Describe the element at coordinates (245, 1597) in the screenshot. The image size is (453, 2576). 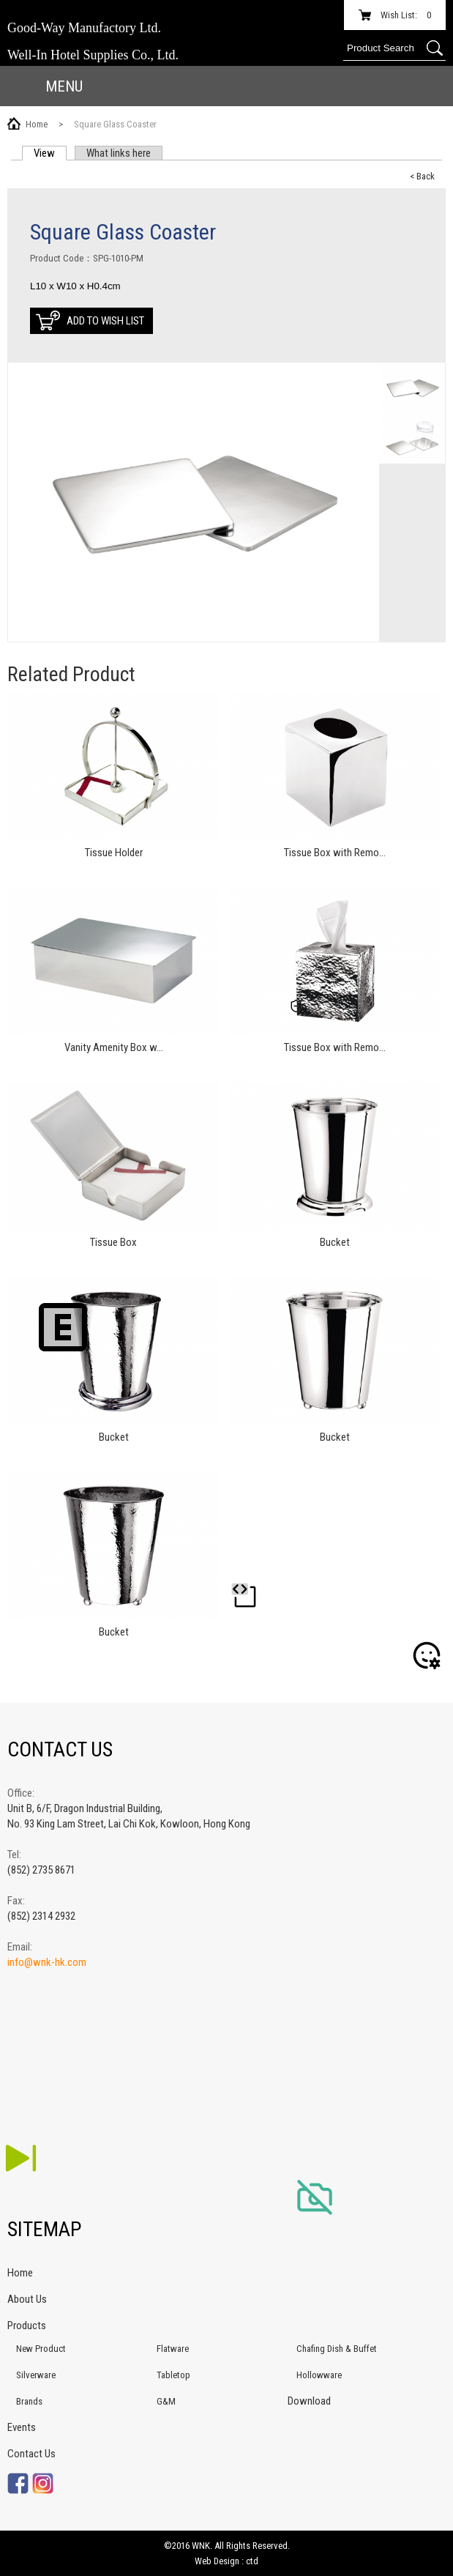
I see `insert a code block or snippet` at that location.